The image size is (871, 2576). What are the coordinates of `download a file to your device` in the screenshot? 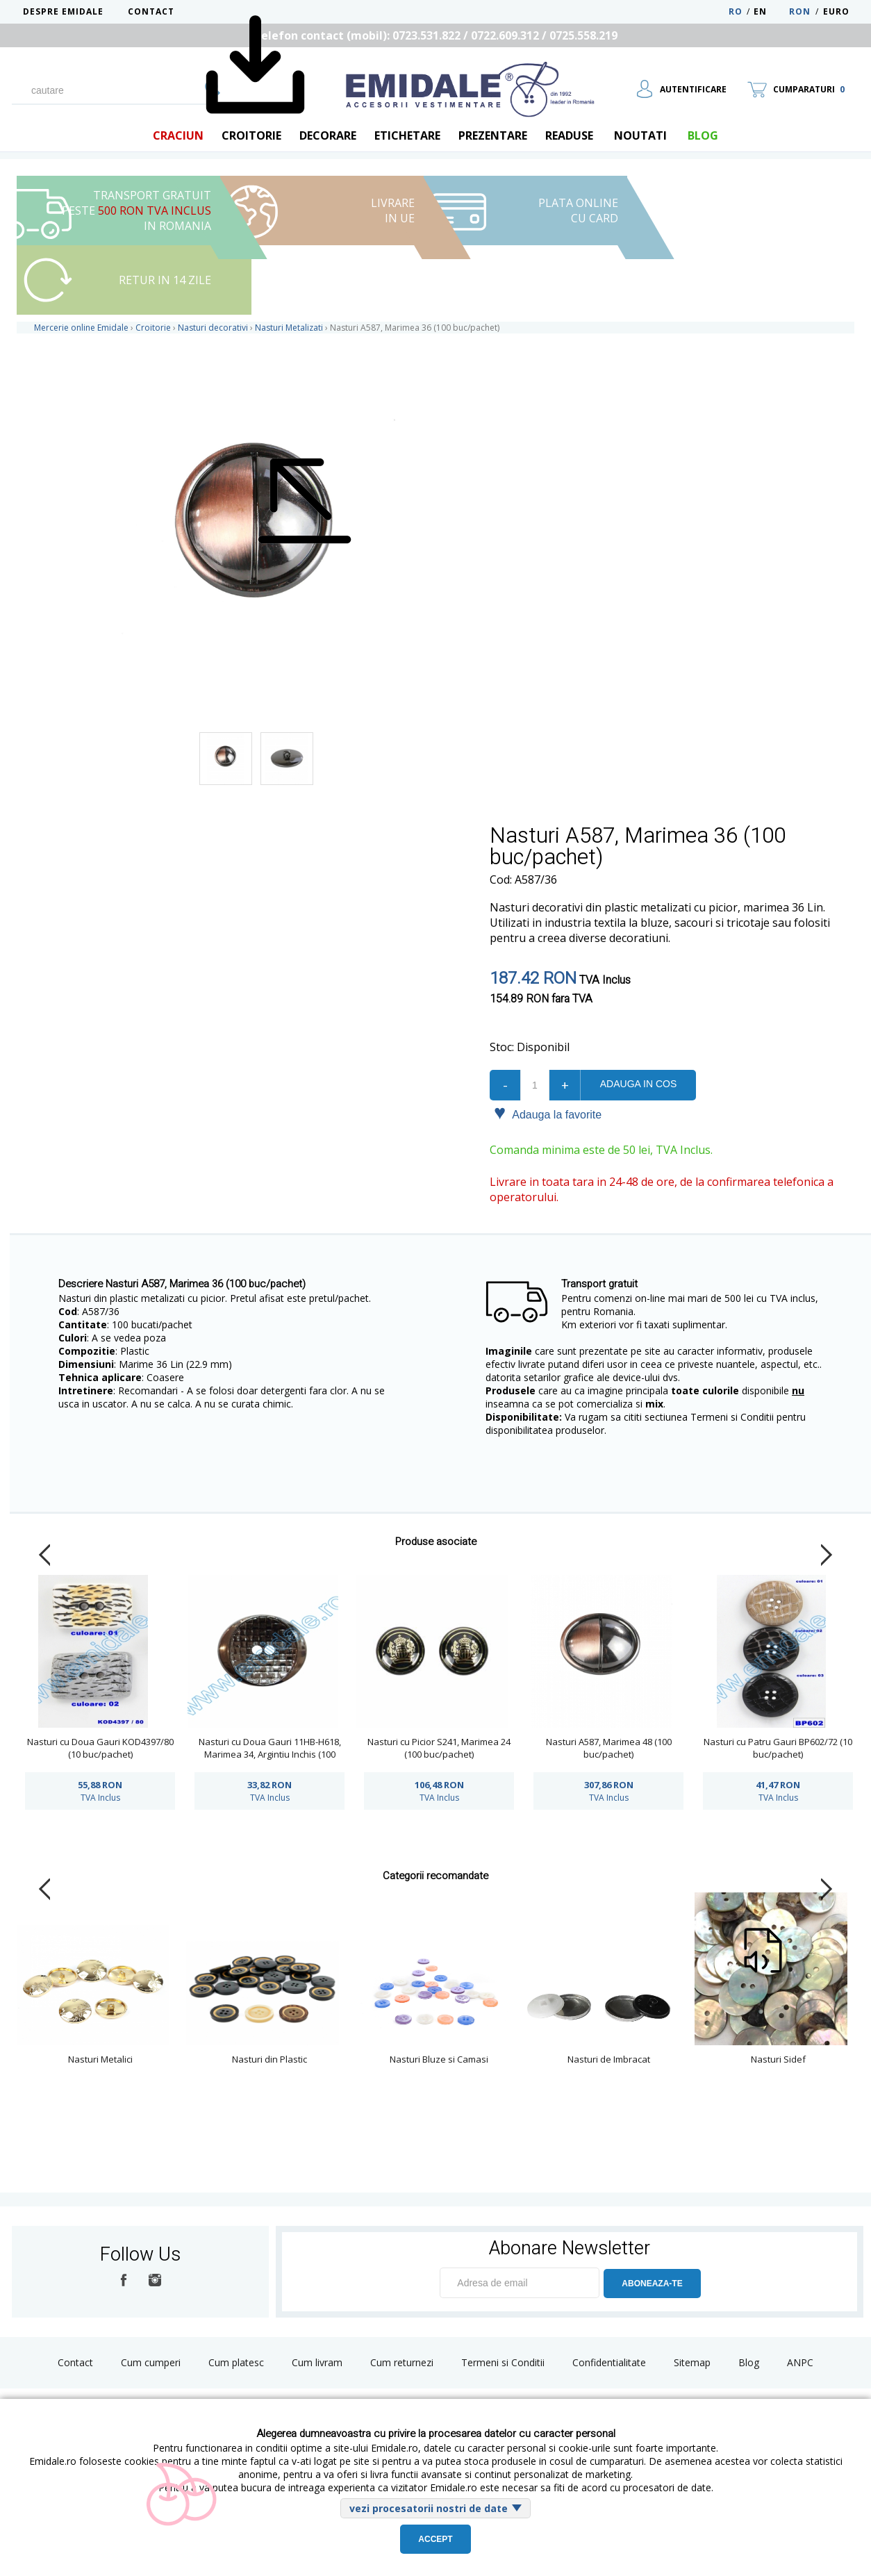 It's located at (255, 68).